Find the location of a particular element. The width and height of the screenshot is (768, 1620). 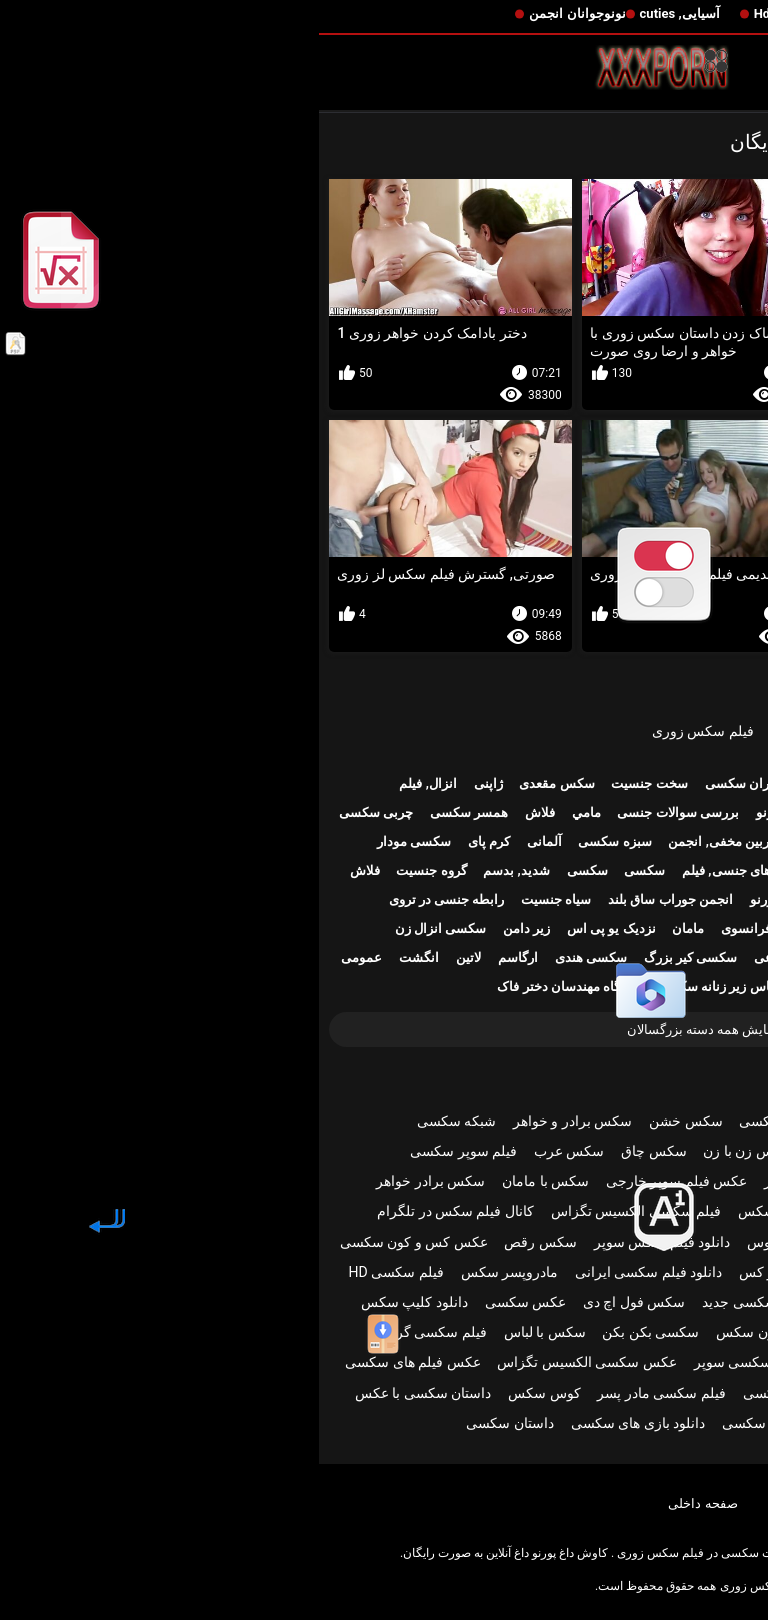

downloading a software package or update is located at coordinates (383, 1334).